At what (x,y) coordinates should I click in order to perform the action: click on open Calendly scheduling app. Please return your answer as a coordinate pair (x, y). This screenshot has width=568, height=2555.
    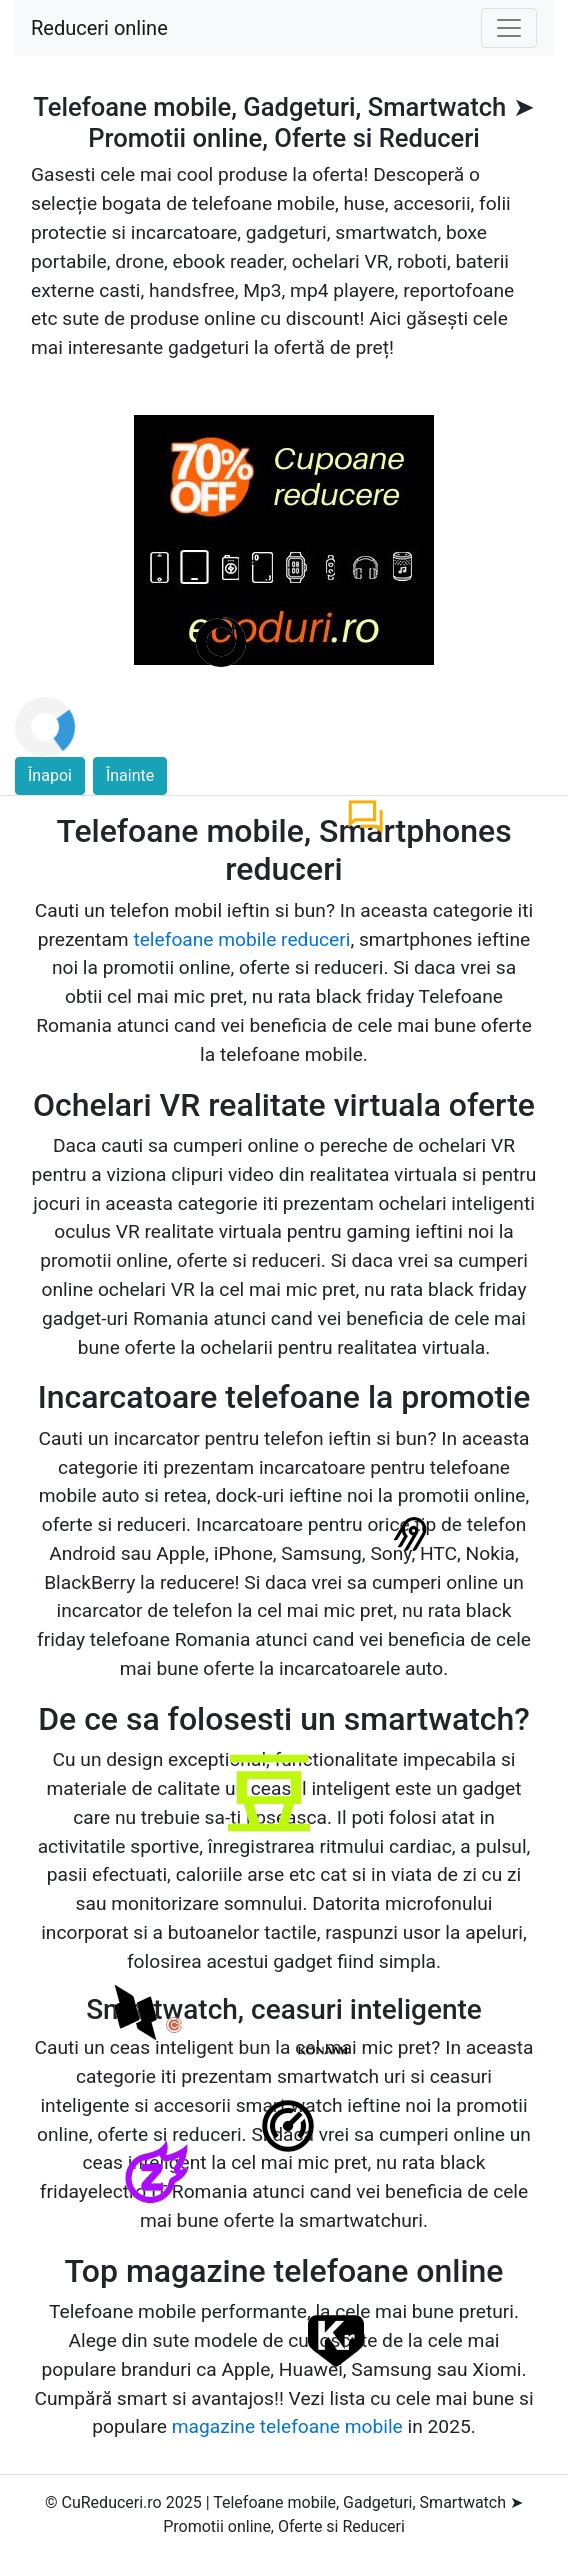
    Looking at the image, I should click on (174, 2025).